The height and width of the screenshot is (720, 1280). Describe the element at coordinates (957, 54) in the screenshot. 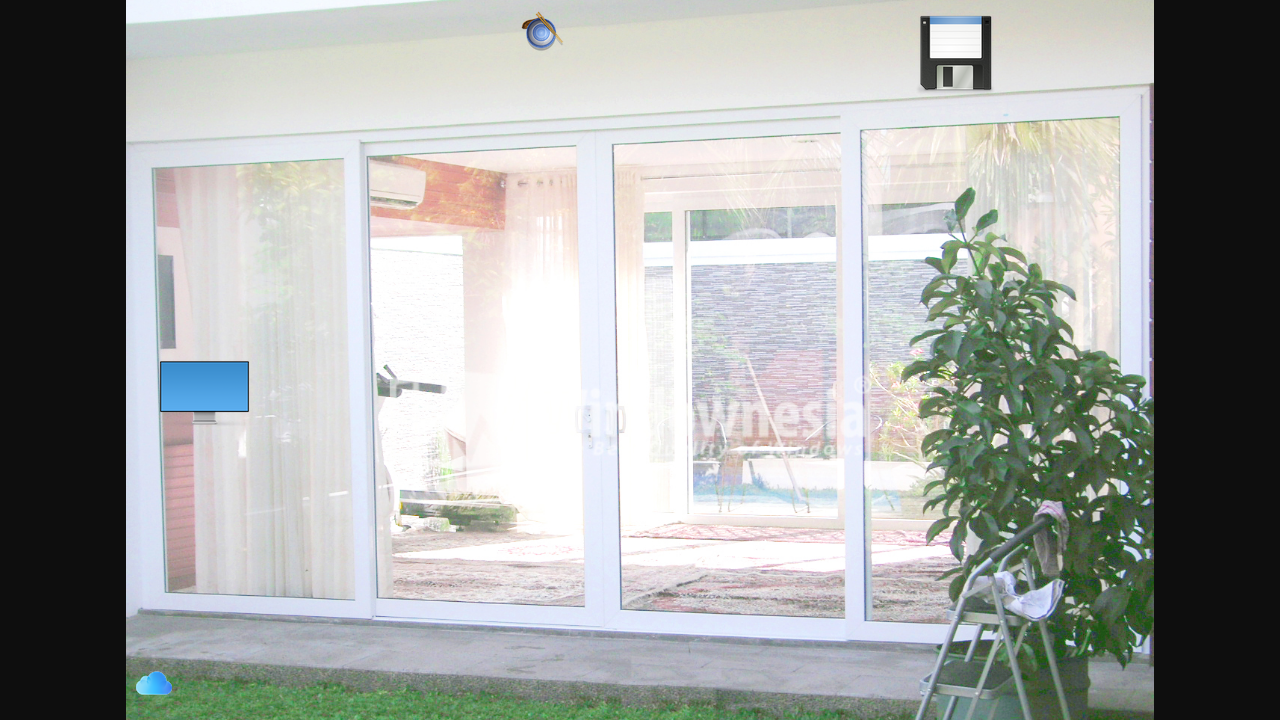

I see `save the current file or document` at that location.